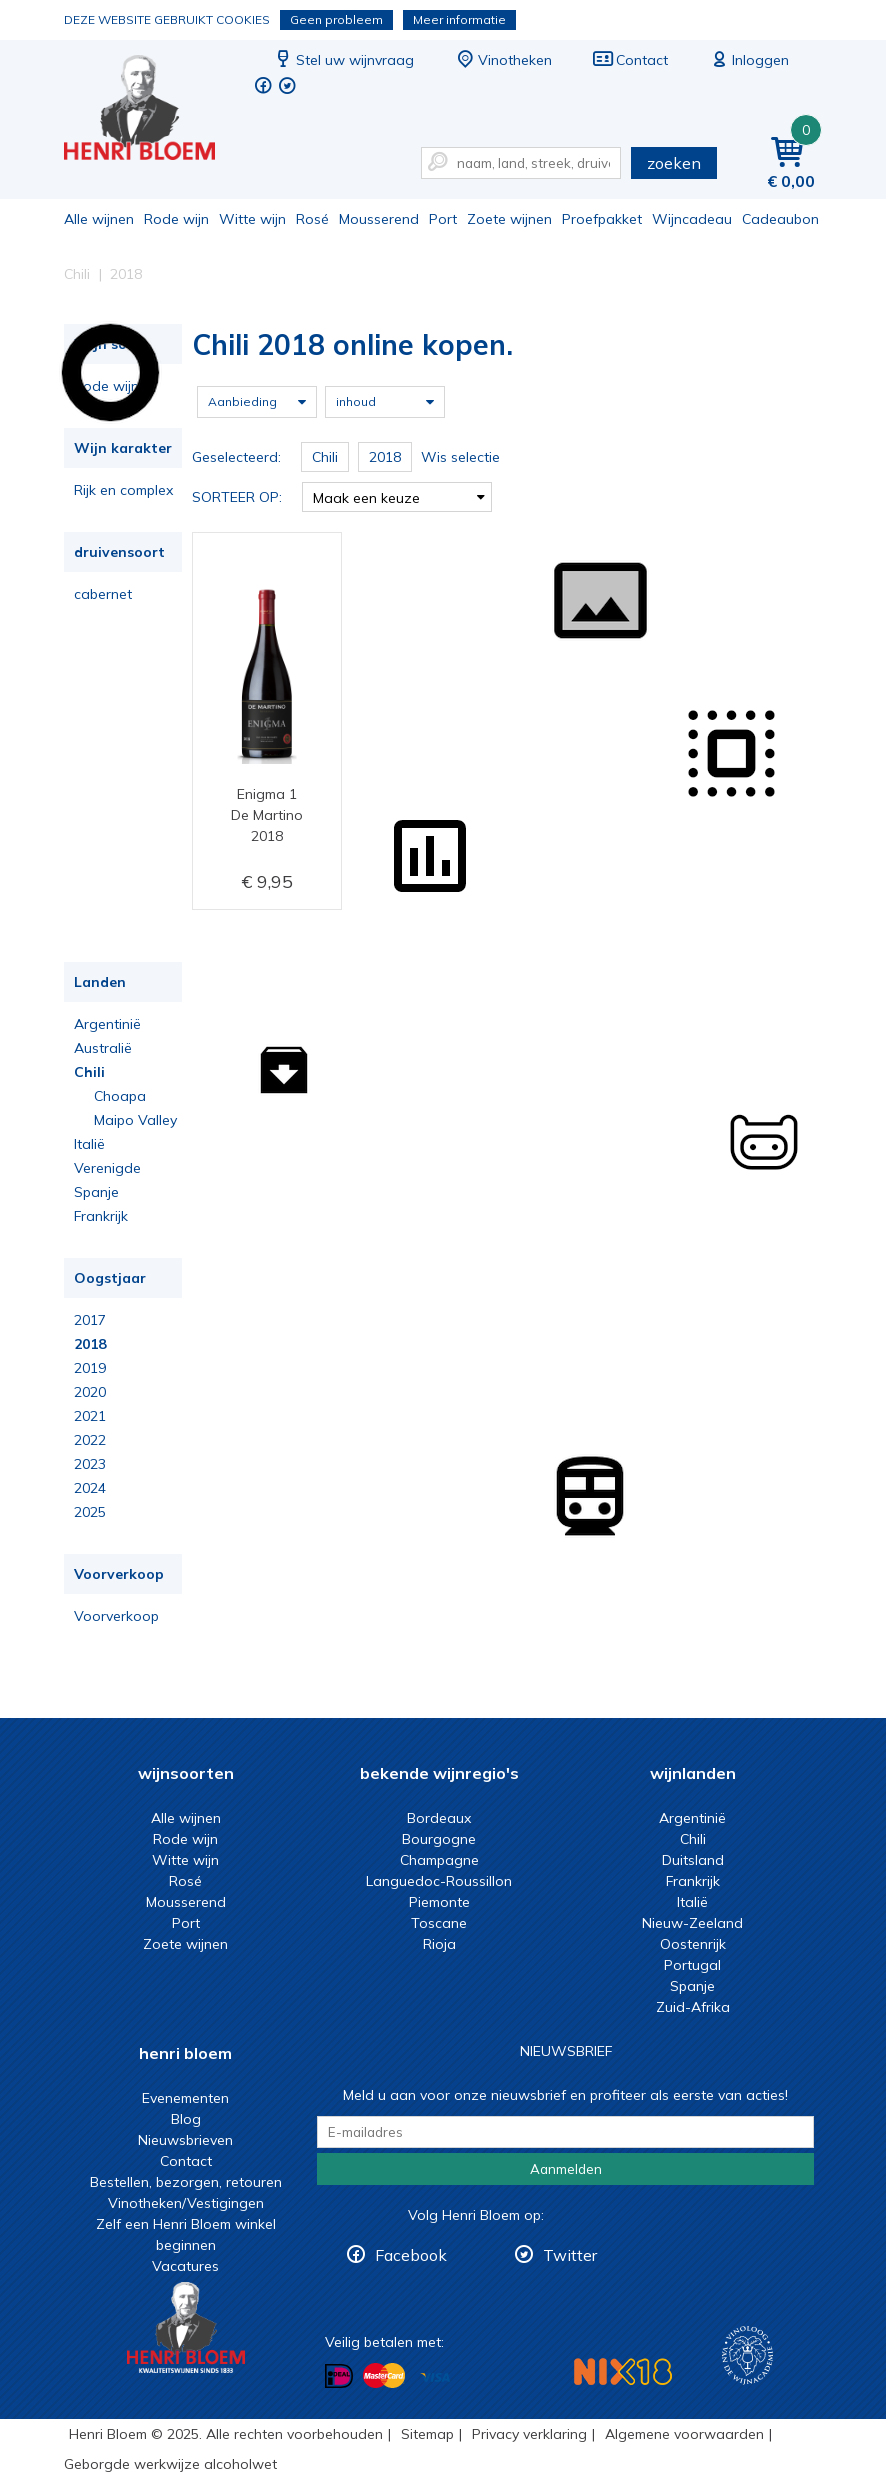  Describe the element at coordinates (590, 1498) in the screenshot. I see `get subway or metro directions` at that location.